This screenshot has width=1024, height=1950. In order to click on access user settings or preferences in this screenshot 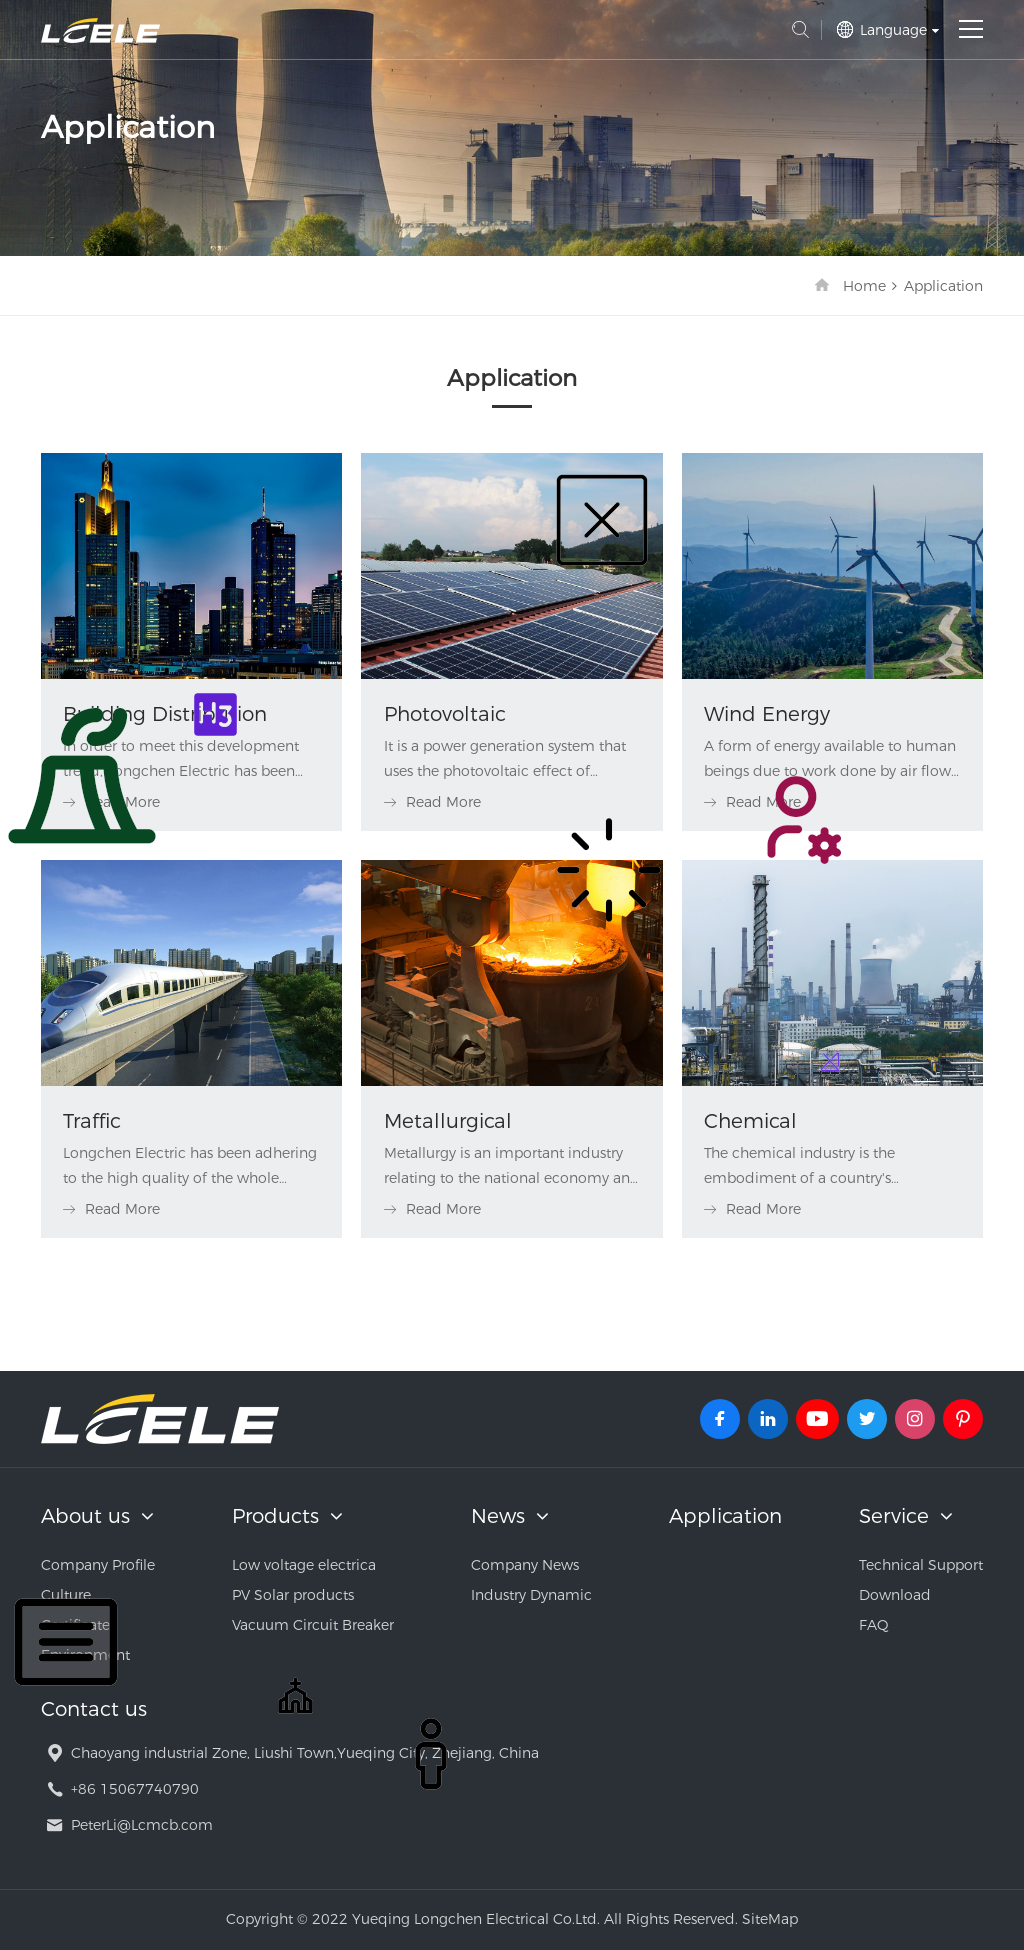, I will do `click(796, 817)`.